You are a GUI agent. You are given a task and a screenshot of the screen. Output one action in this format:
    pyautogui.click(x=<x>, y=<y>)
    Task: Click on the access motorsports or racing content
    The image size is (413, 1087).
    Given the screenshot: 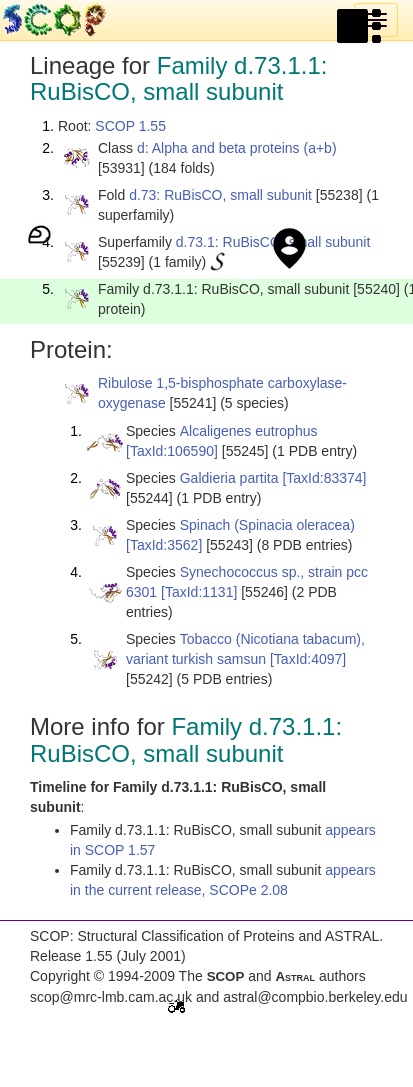 What is the action you would take?
    pyautogui.click(x=39, y=234)
    